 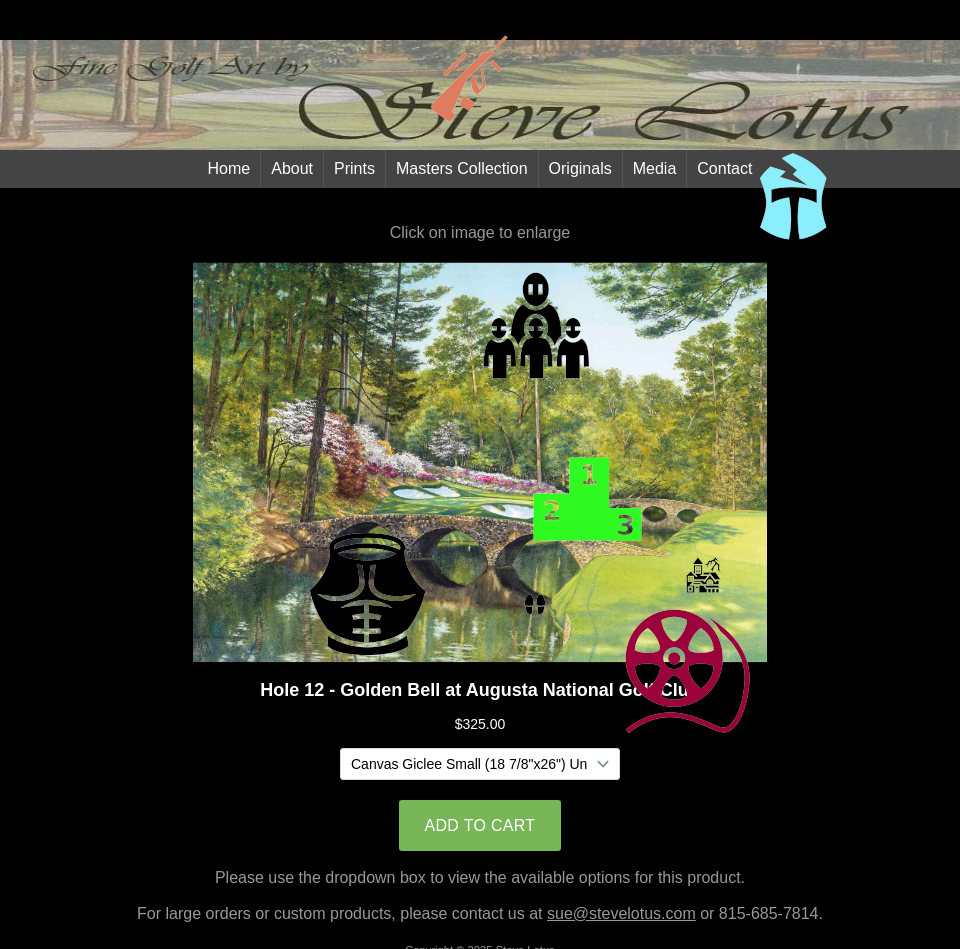 What do you see at coordinates (535, 604) in the screenshot?
I see `access comfort or relaxation settings` at bounding box center [535, 604].